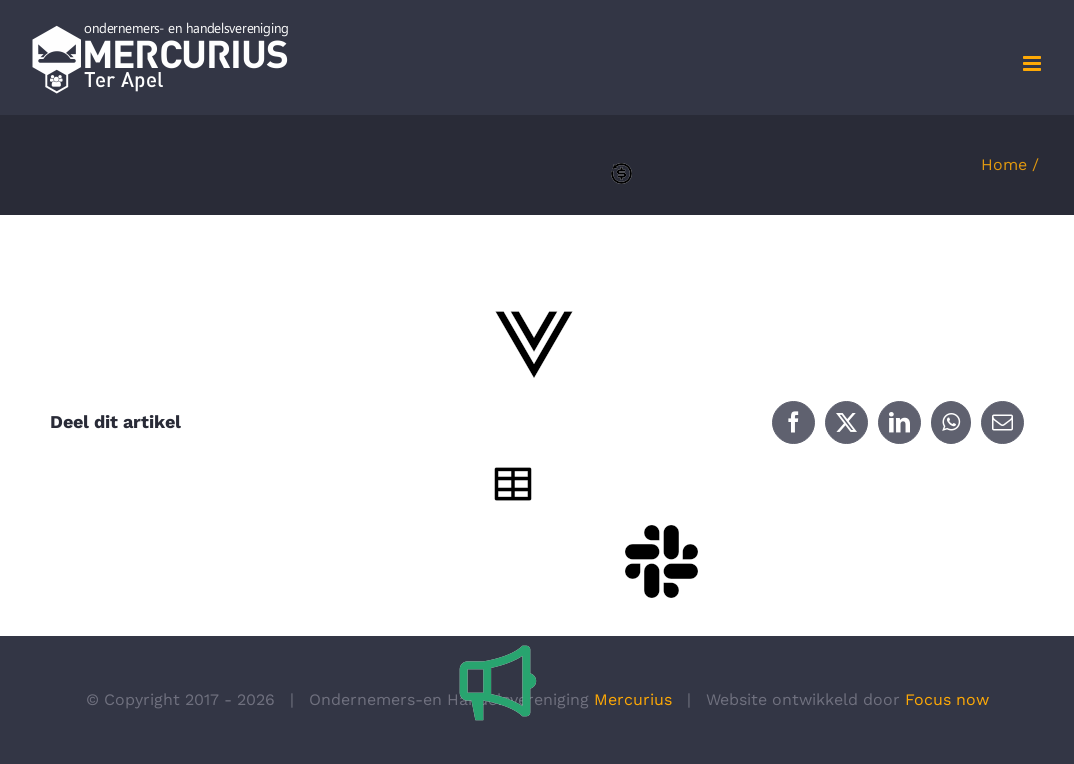 Image resolution: width=1074 pixels, height=764 pixels. Describe the element at coordinates (661, 561) in the screenshot. I see `open Slack messaging app` at that location.